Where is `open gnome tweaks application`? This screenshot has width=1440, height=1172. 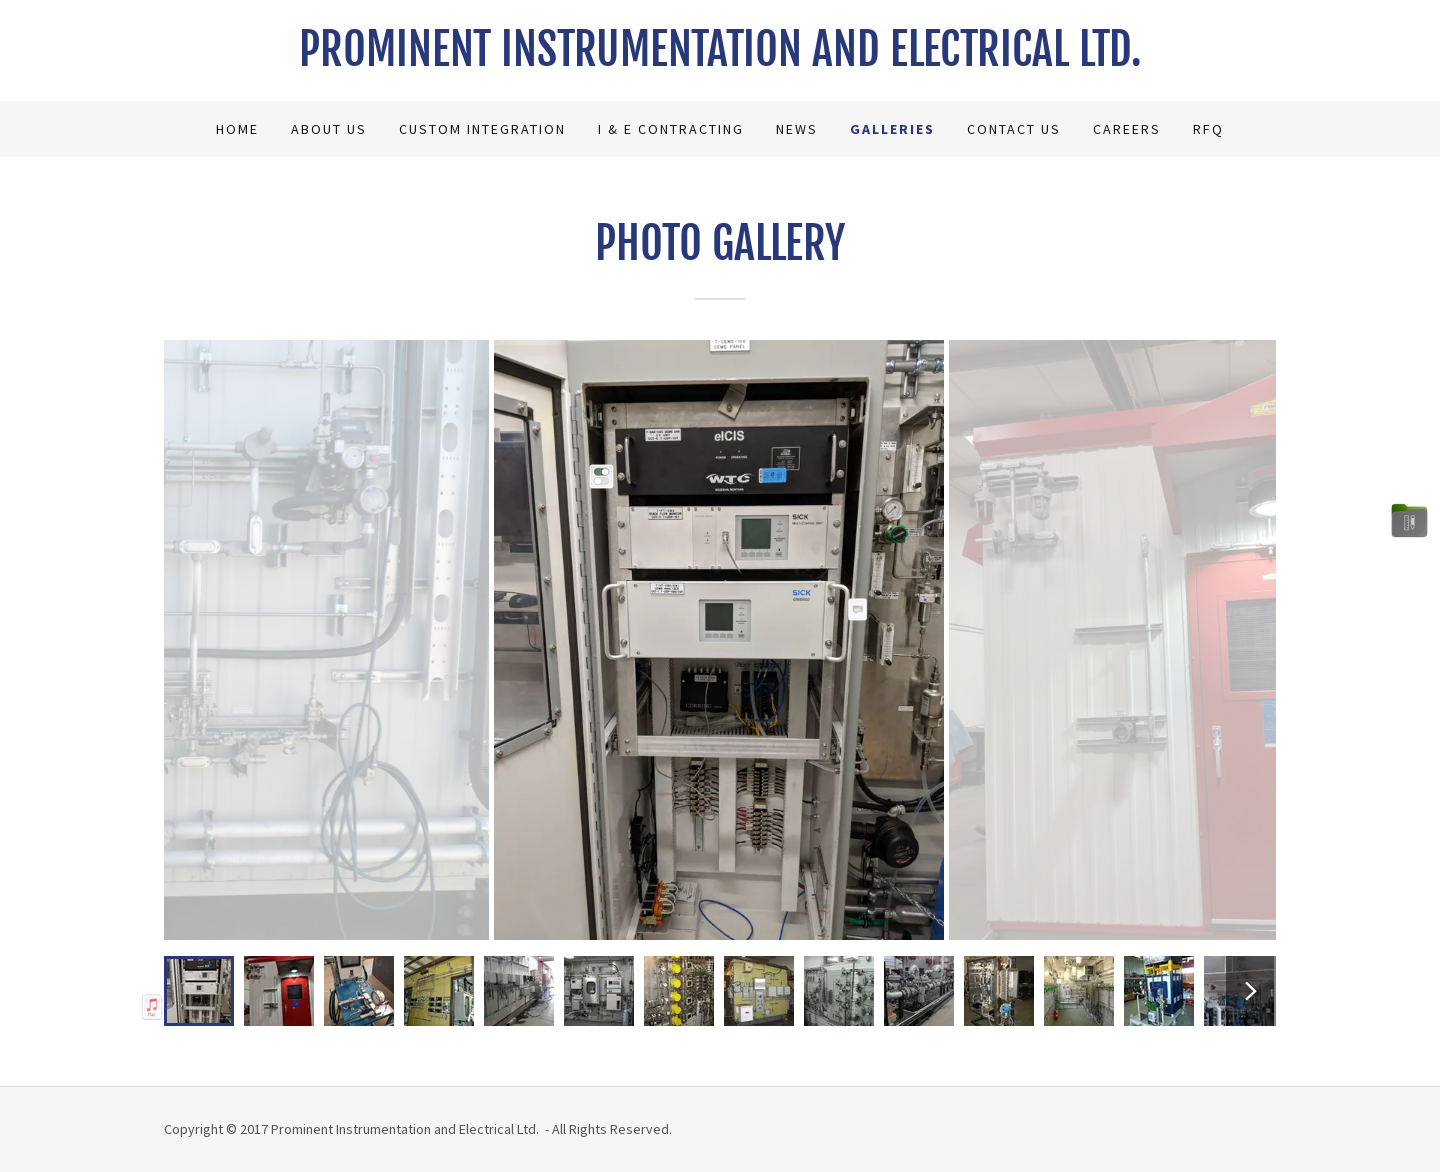 open gnome tweaks application is located at coordinates (601, 476).